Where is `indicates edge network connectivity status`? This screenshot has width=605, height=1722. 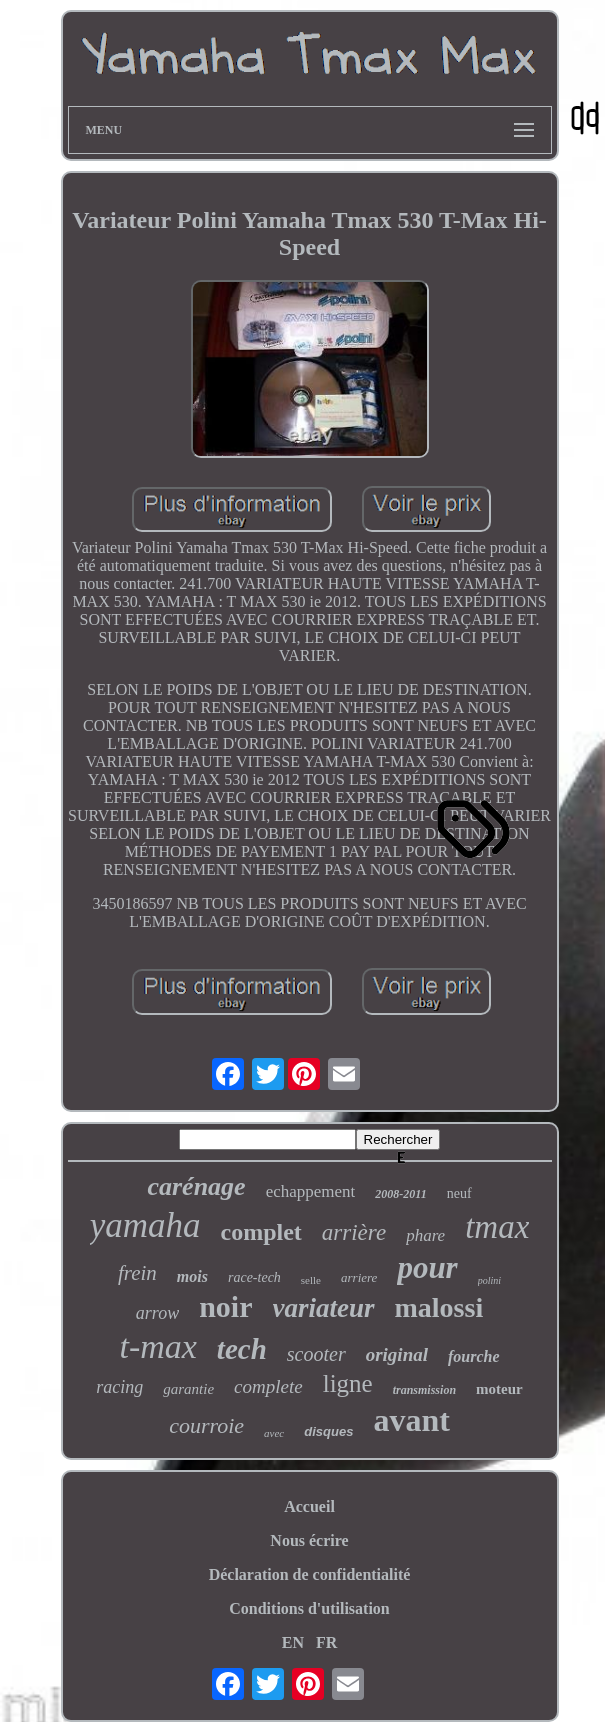 indicates edge network connectivity status is located at coordinates (401, 1157).